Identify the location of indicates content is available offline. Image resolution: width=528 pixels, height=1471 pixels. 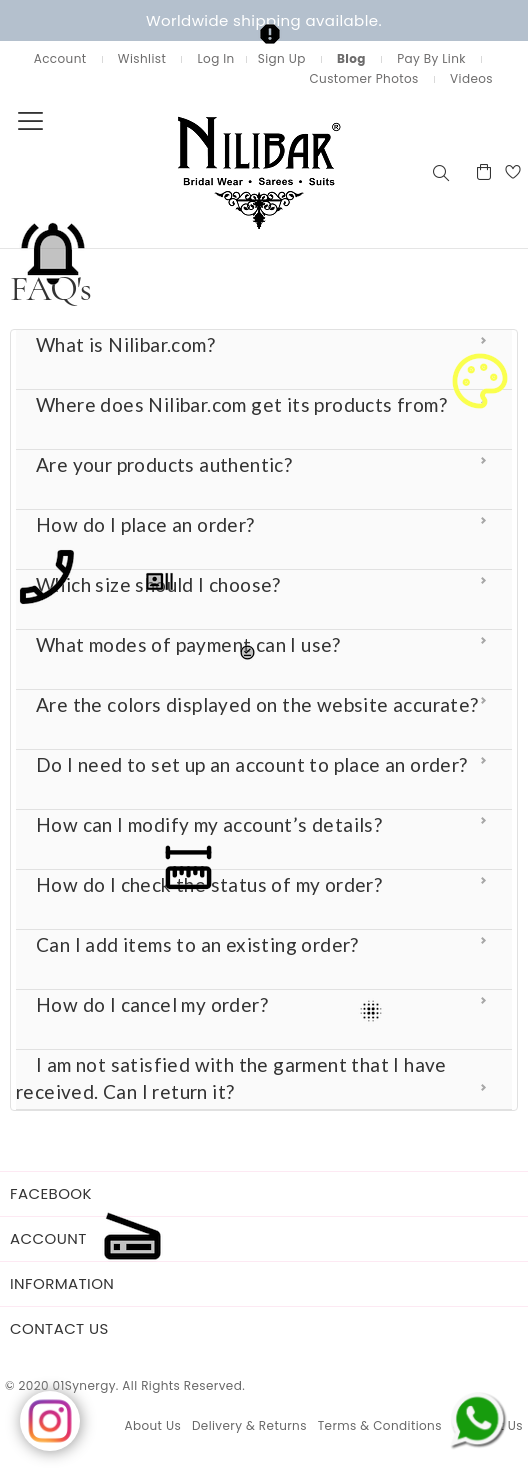
(247, 652).